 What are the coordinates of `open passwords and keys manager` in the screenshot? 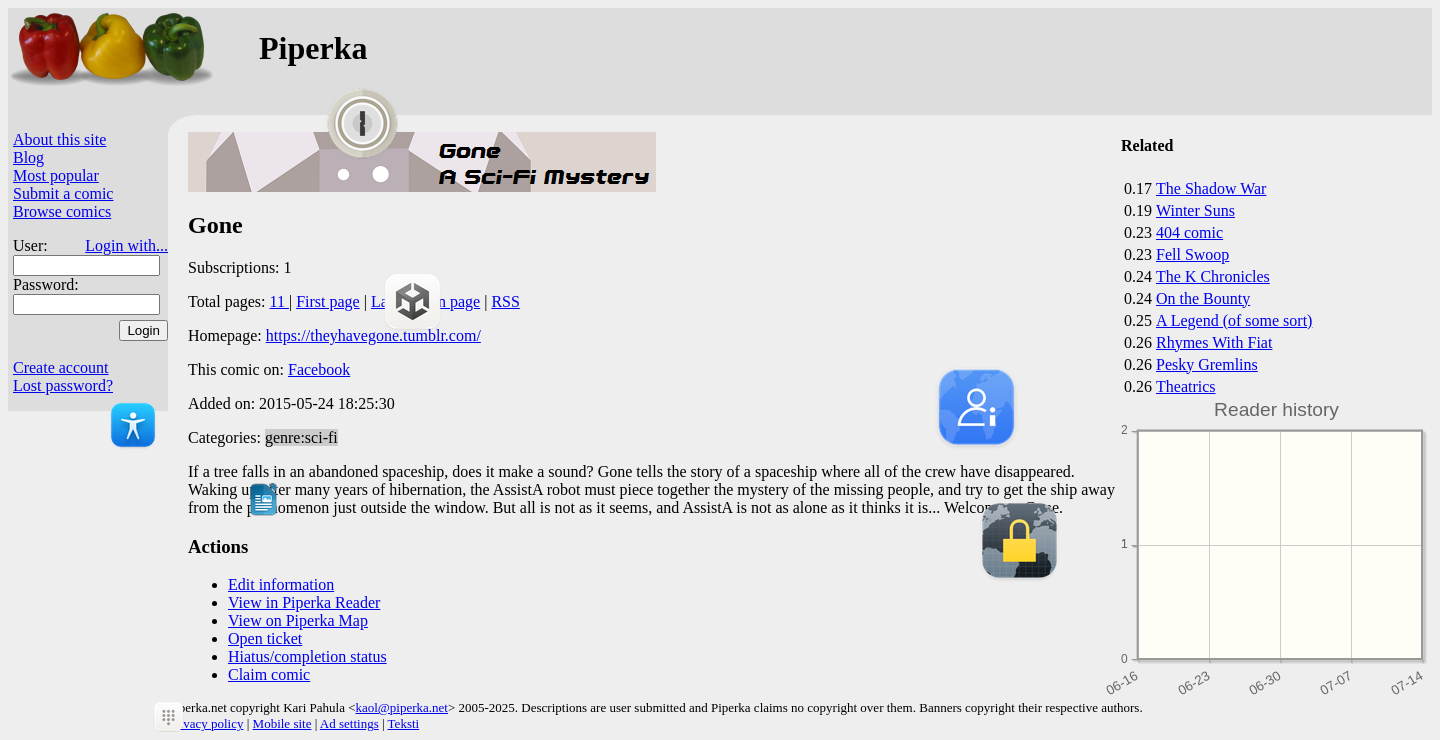 It's located at (362, 123).